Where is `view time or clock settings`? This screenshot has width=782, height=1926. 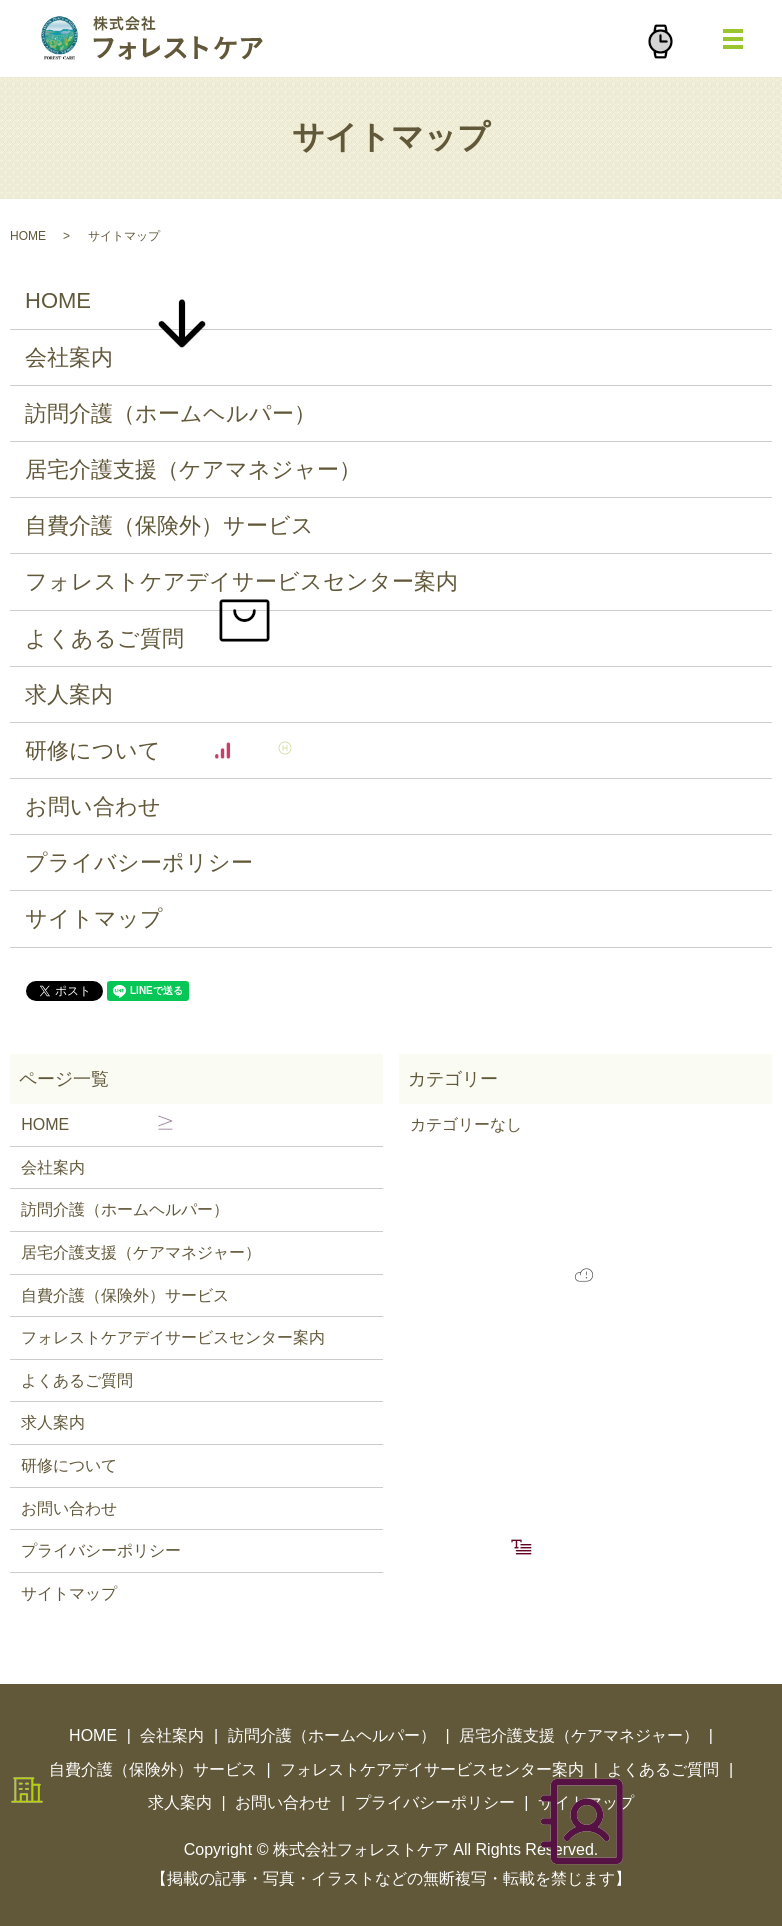 view time or clock settings is located at coordinates (660, 41).